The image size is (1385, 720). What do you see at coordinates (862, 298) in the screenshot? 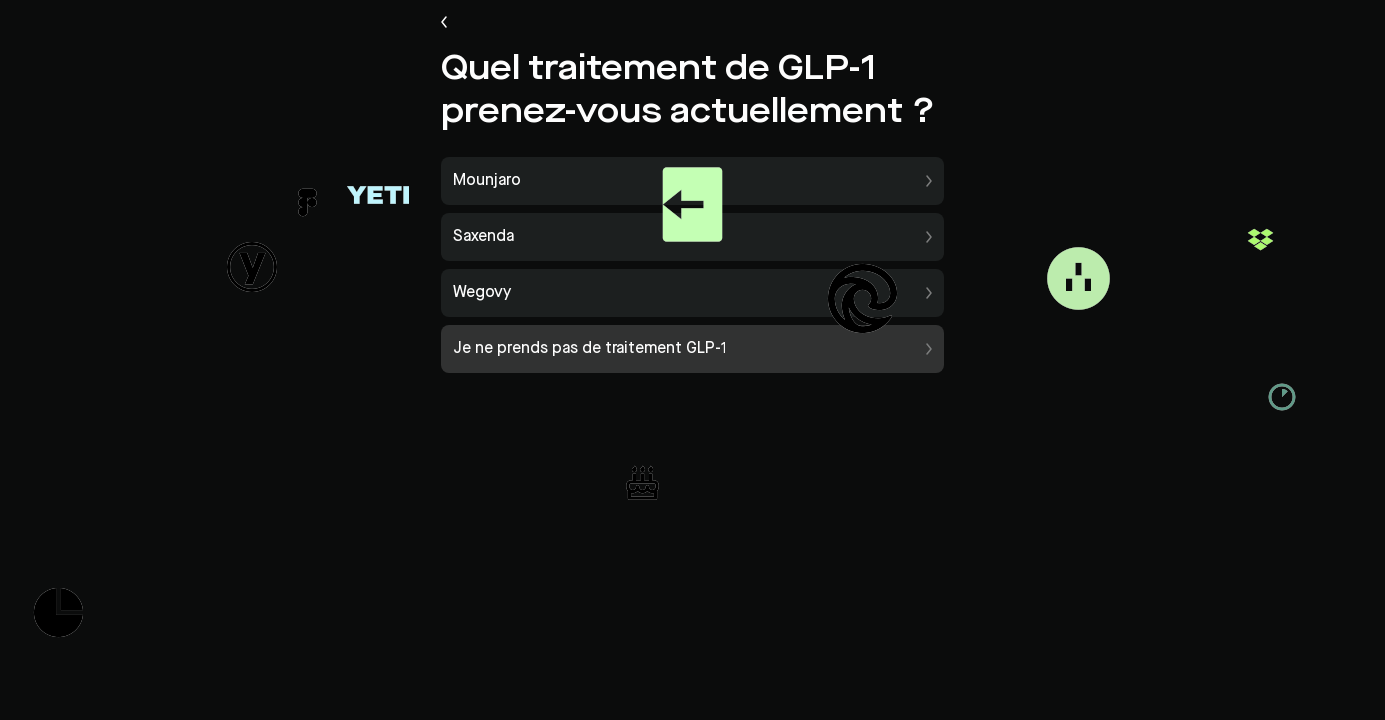
I see `open Microsoft Edge browser` at bounding box center [862, 298].